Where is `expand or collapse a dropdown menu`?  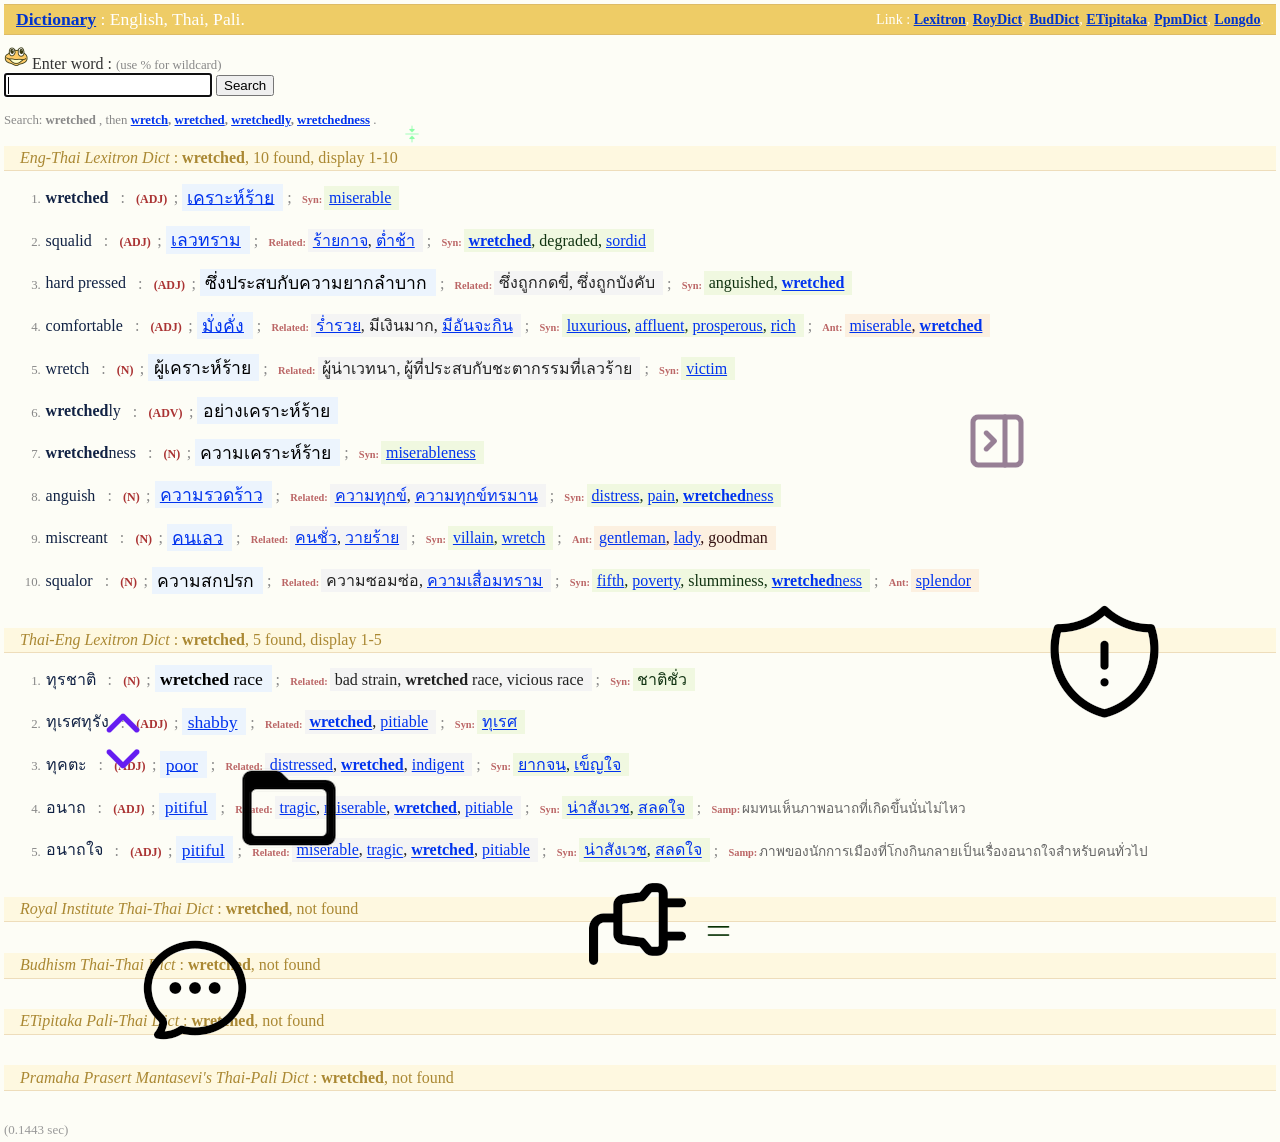
expand or collapse a dropdown menu is located at coordinates (123, 741).